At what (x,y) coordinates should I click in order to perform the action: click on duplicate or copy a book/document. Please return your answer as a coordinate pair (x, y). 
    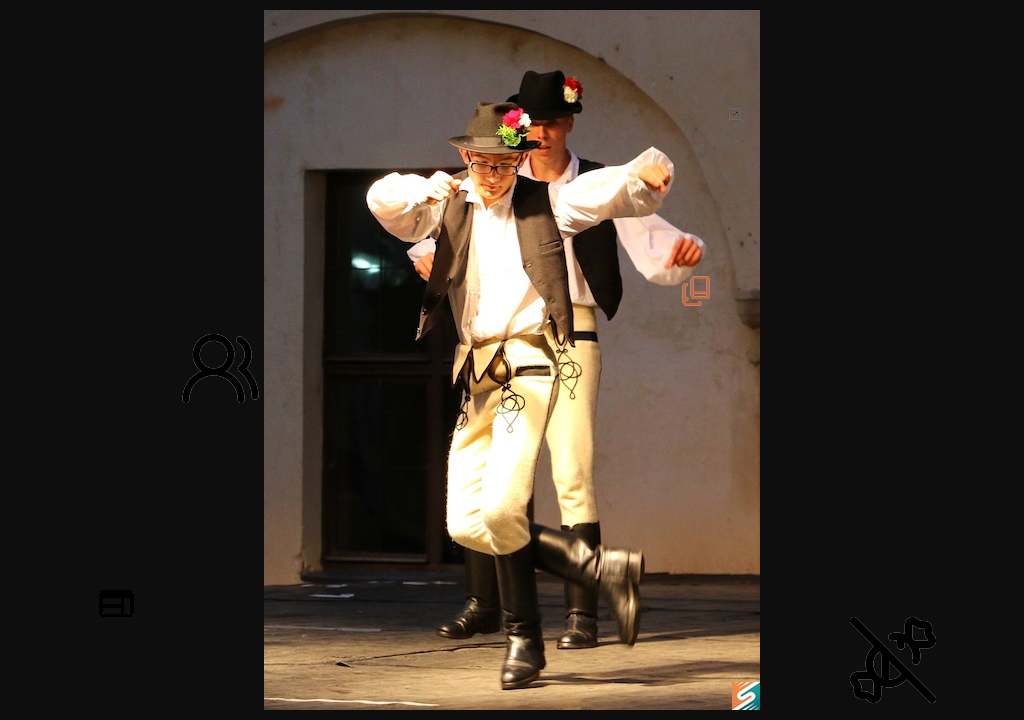
    Looking at the image, I should click on (696, 291).